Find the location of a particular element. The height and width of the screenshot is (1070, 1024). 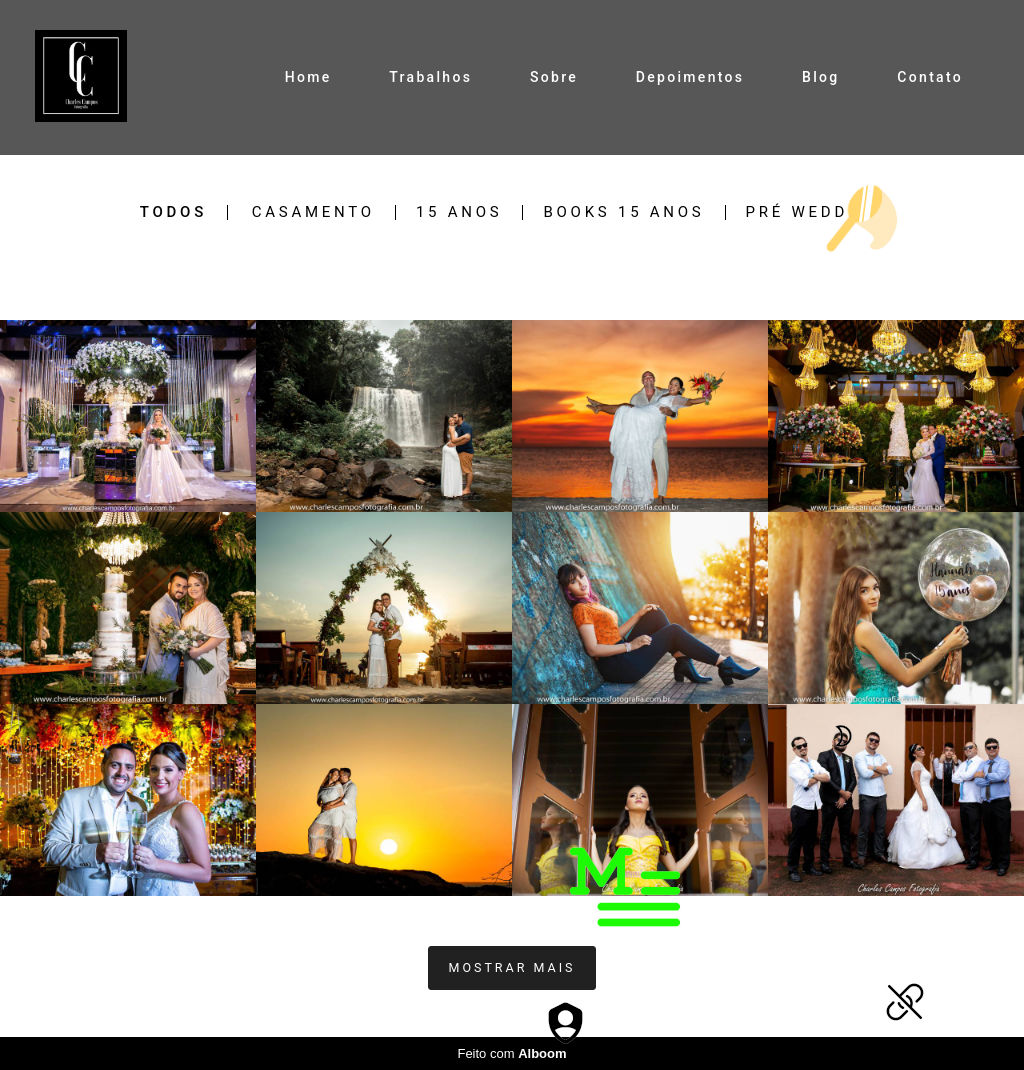

open article on Medium is located at coordinates (625, 887).